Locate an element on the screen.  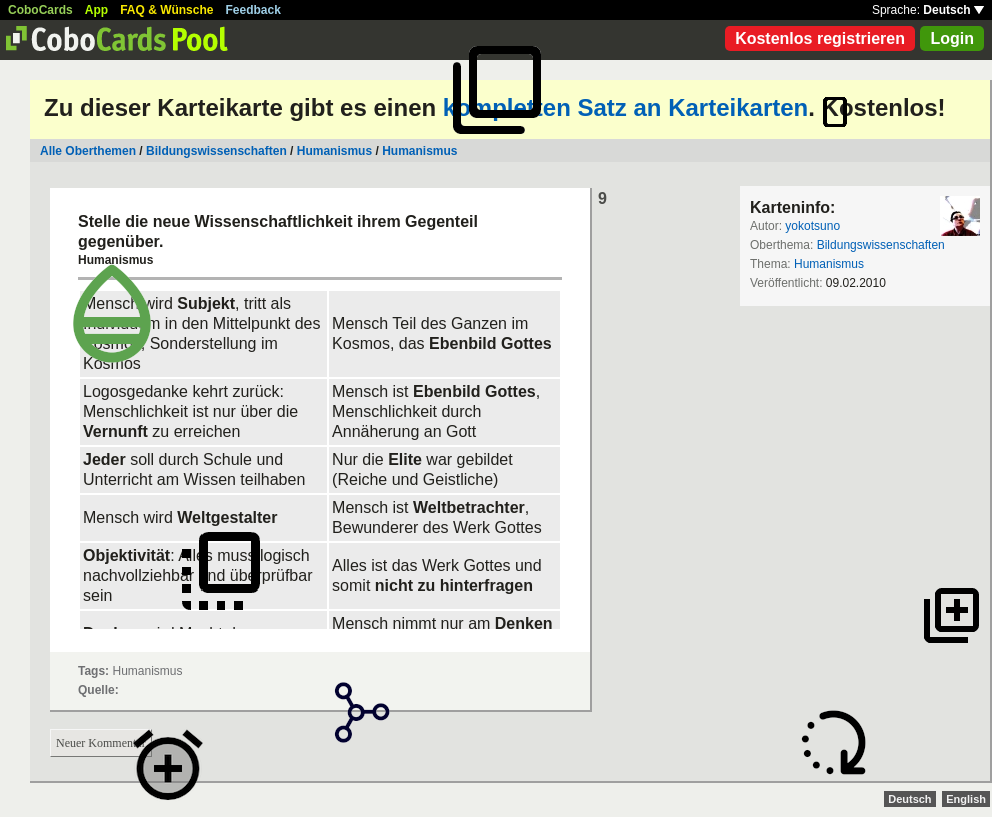
crop image to portrait orientation is located at coordinates (835, 112).